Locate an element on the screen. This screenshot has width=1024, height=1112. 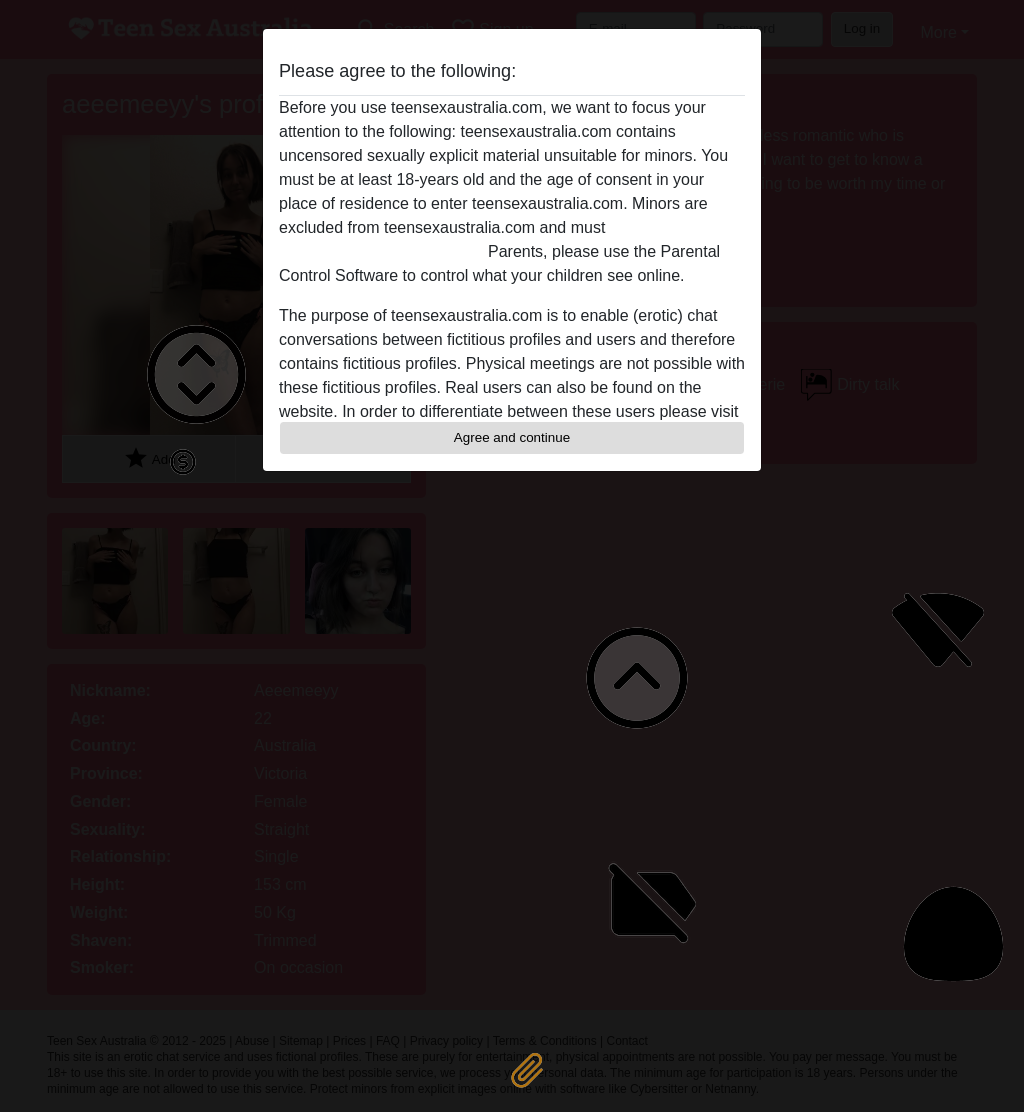
remove a label or tag is located at coordinates (652, 904).